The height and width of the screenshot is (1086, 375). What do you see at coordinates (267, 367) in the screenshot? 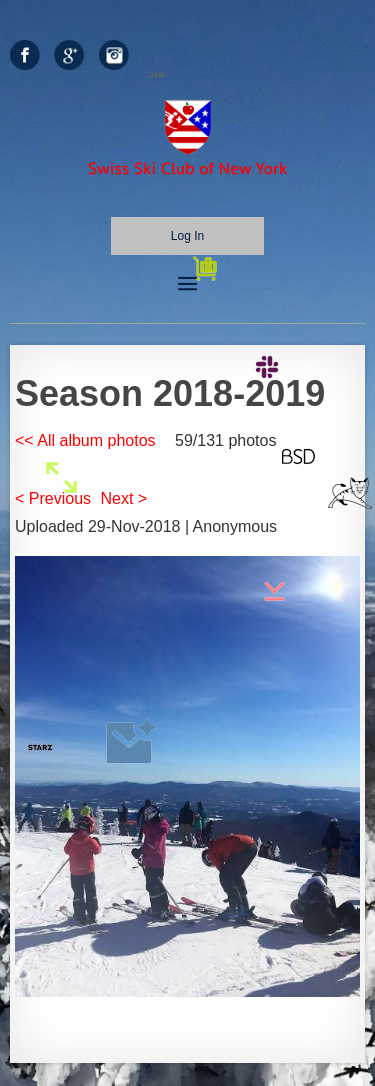
I see `open Slack messaging app` at bounding box center [267, 367].